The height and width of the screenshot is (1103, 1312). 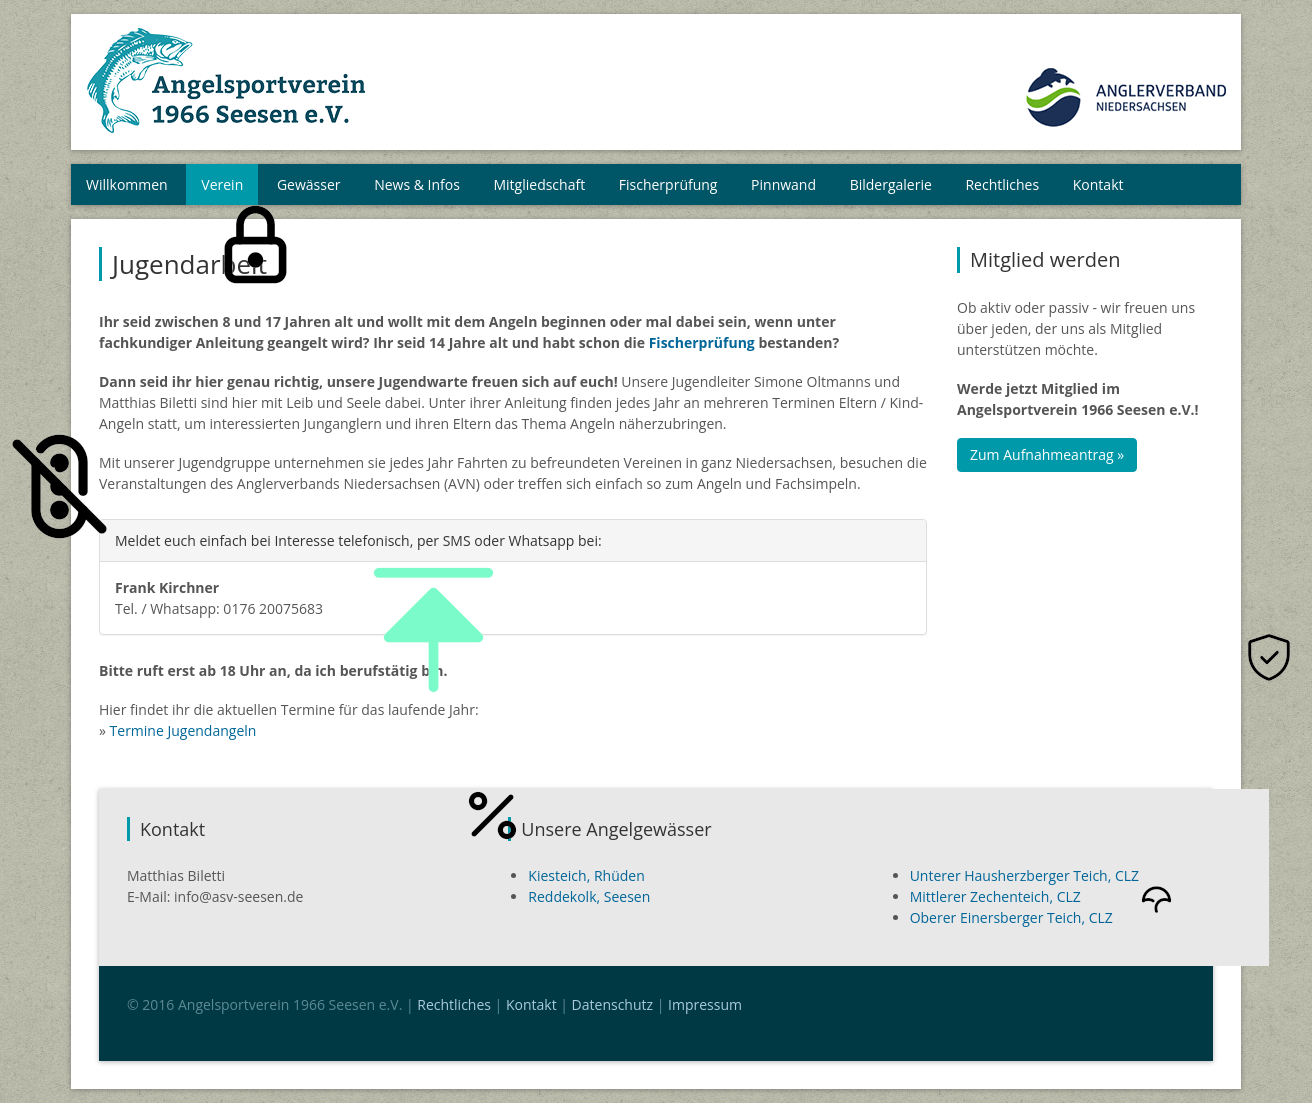 I want to click on lock or secure this item, so click(x=255, y=244).